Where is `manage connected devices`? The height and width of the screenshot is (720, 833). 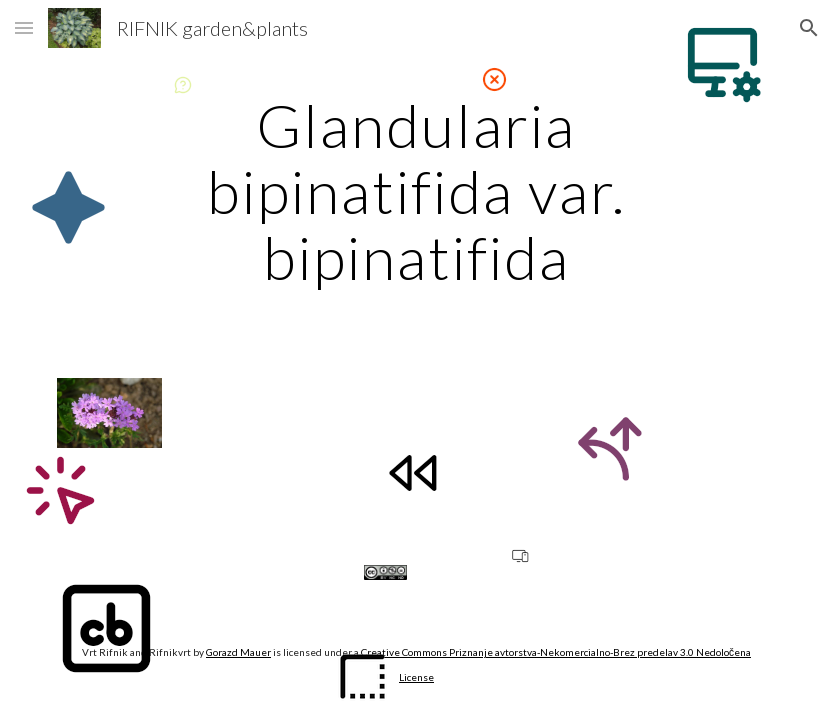
manage connected devices is located at coordinates (520, 556).